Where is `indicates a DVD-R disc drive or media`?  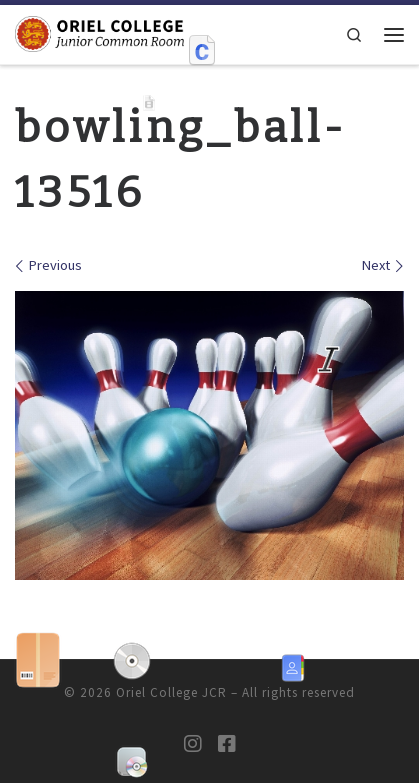
indicates a DVD-R disc drive or media is located at coordinates (132, 661).